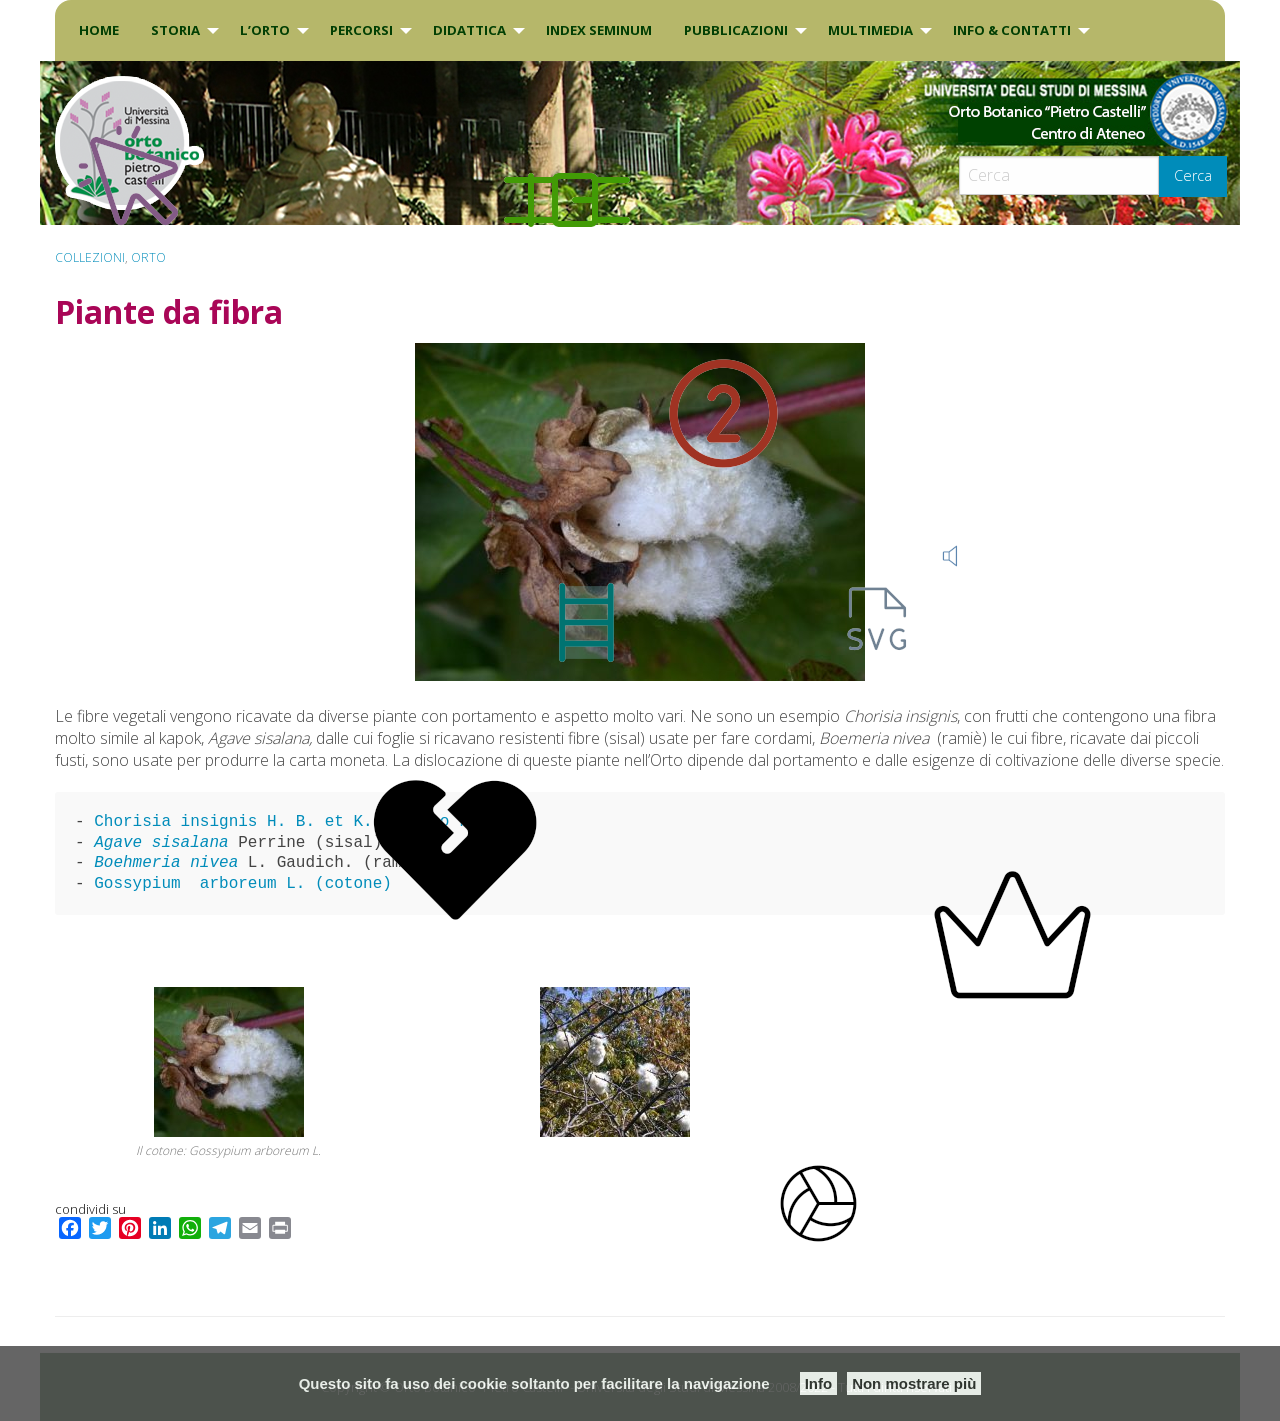 The width and height of the screenshot is (1280, 1421). Describe the element at coordinates (567, 200) in the screenshot. I see `adjust belt or strap settings` at that location.